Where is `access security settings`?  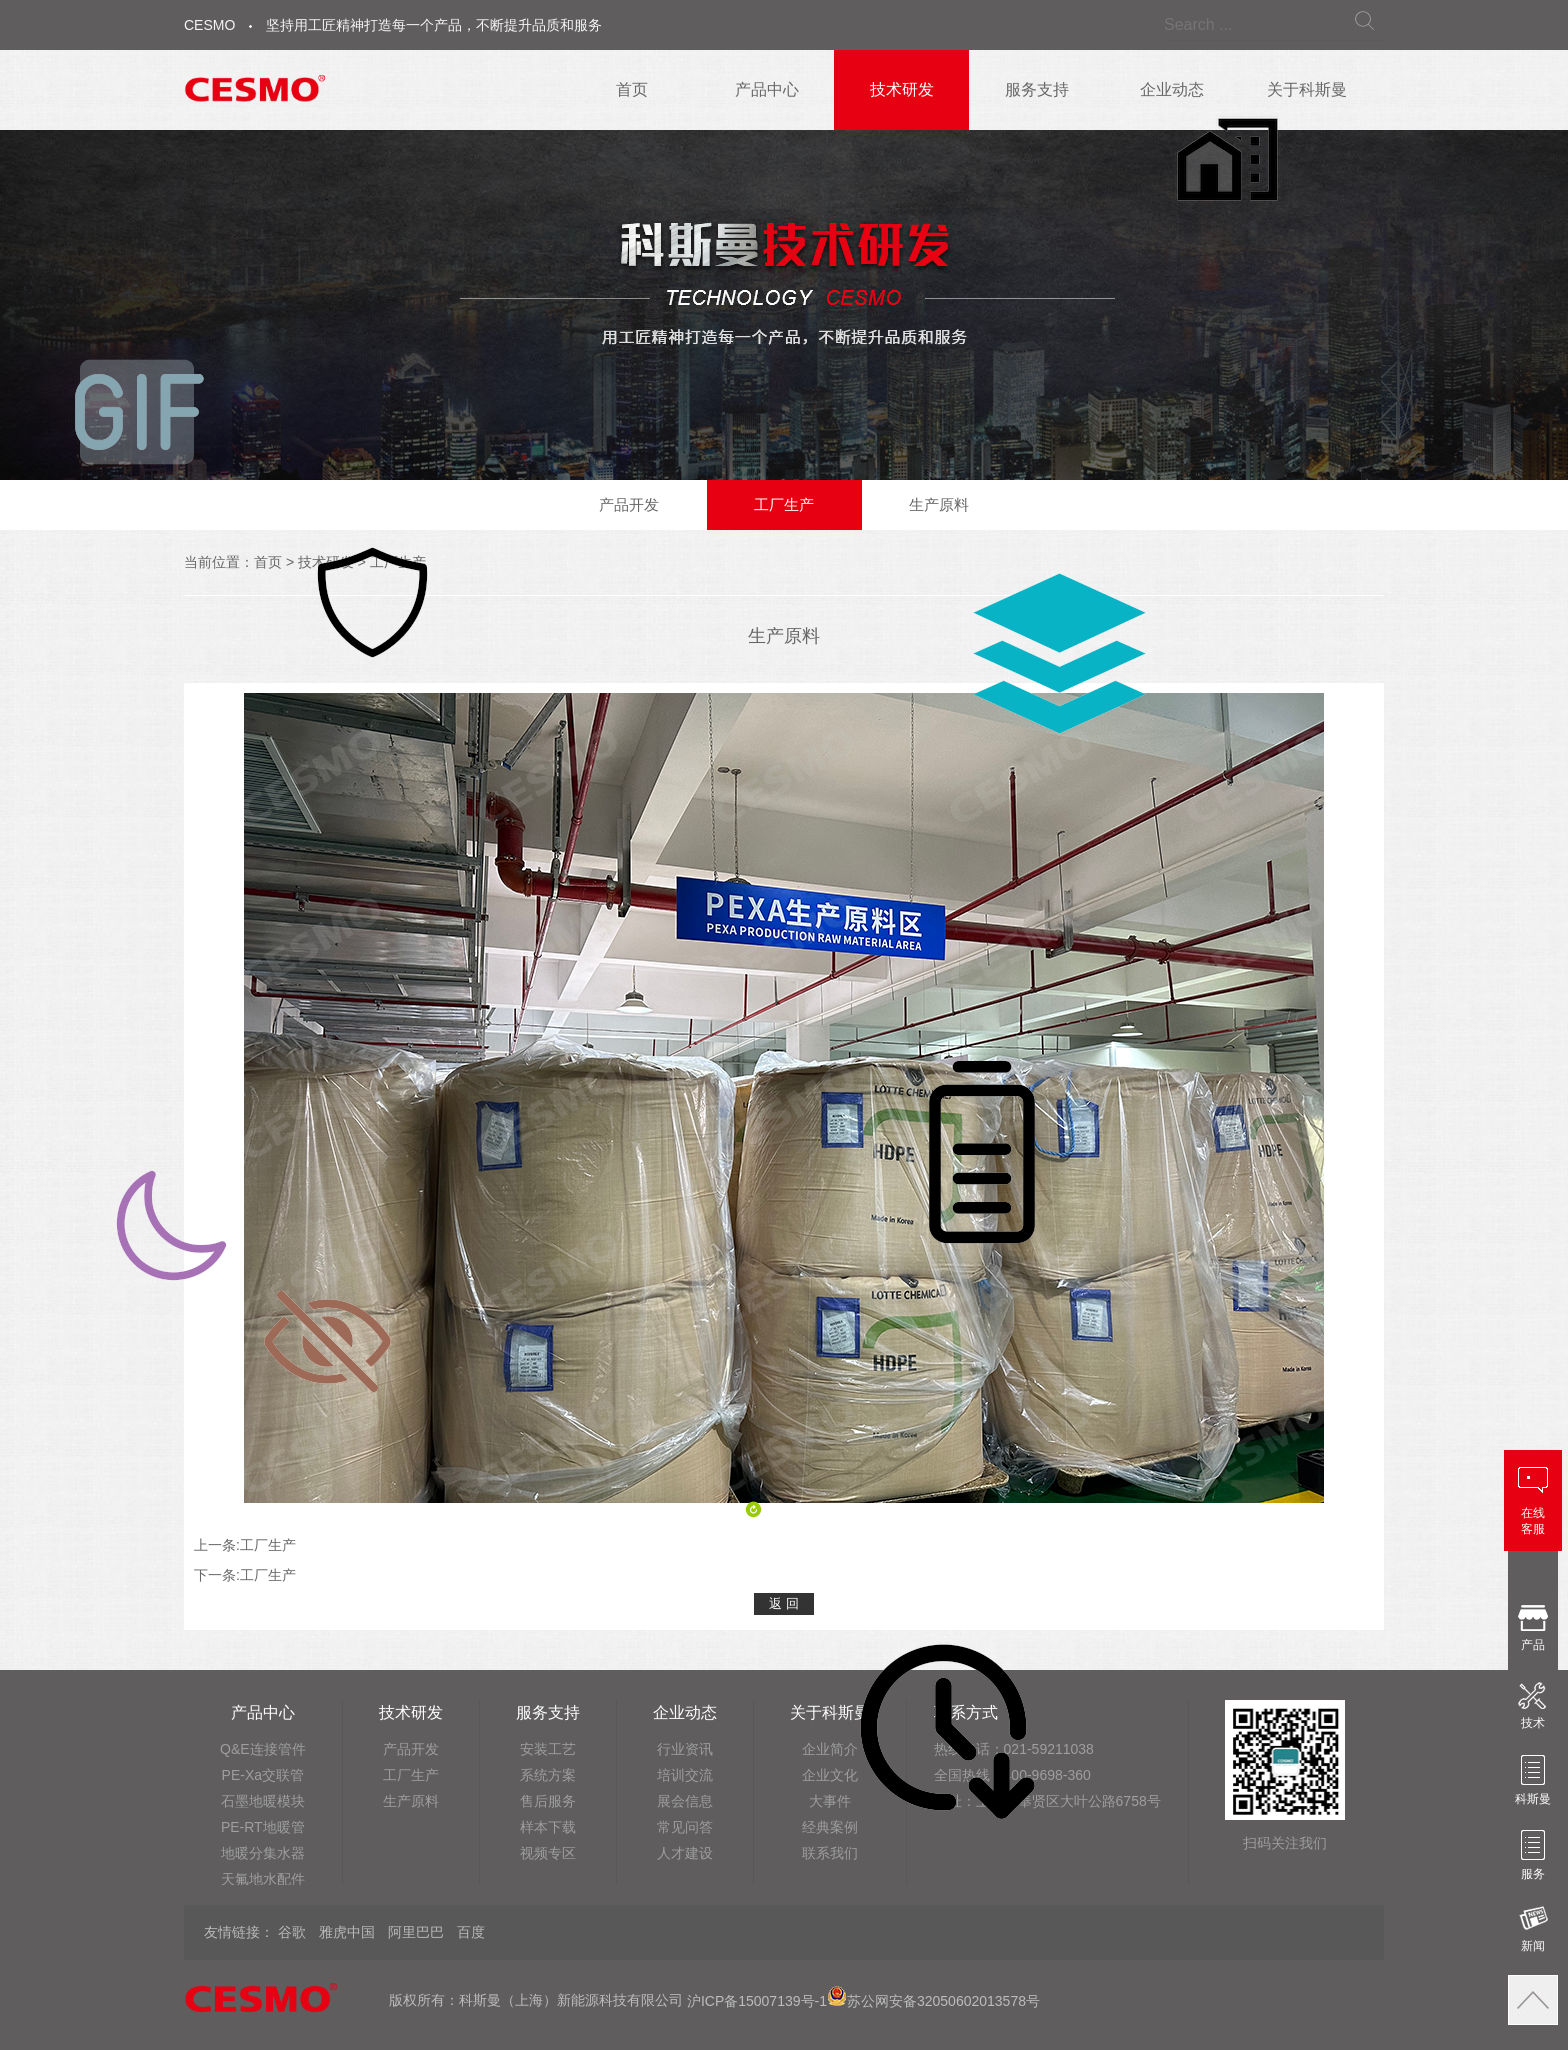
access security settings is located at coordinates (372, 602).